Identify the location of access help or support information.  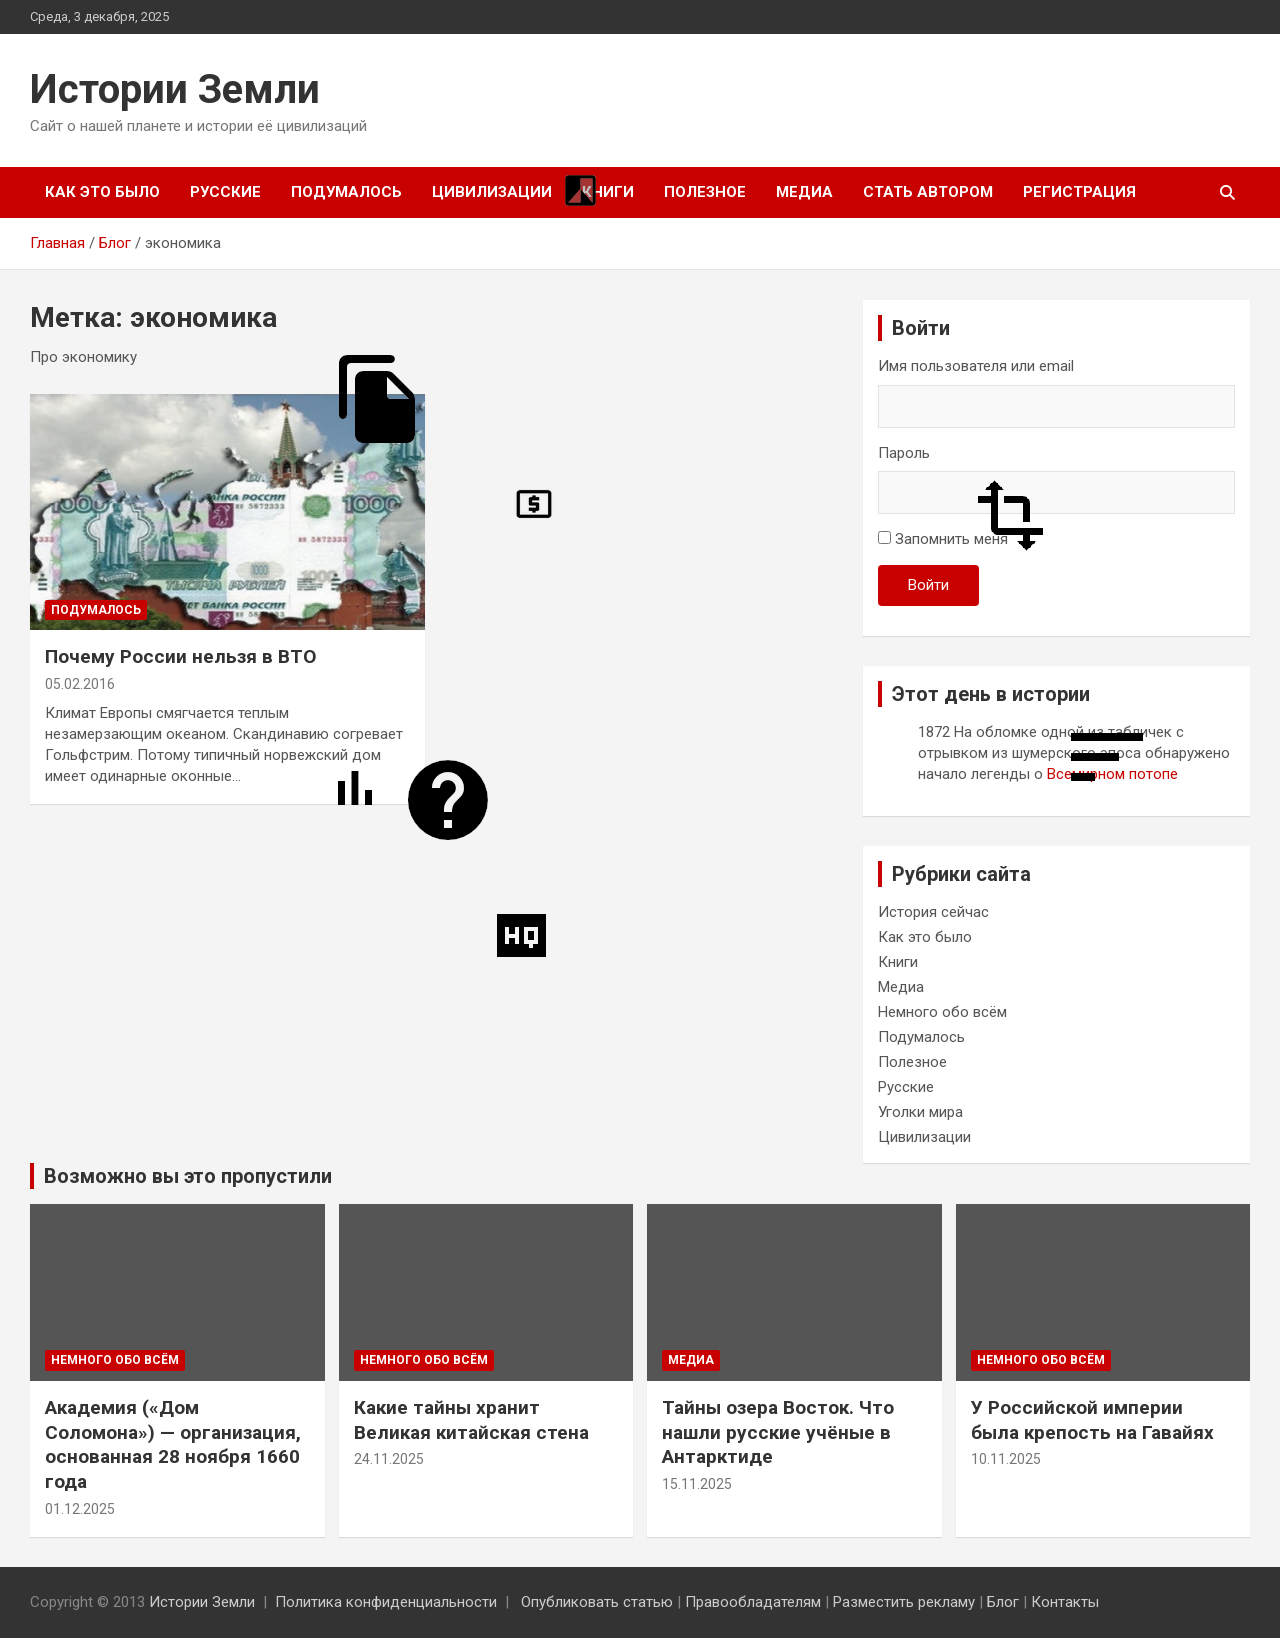
(448, 800).